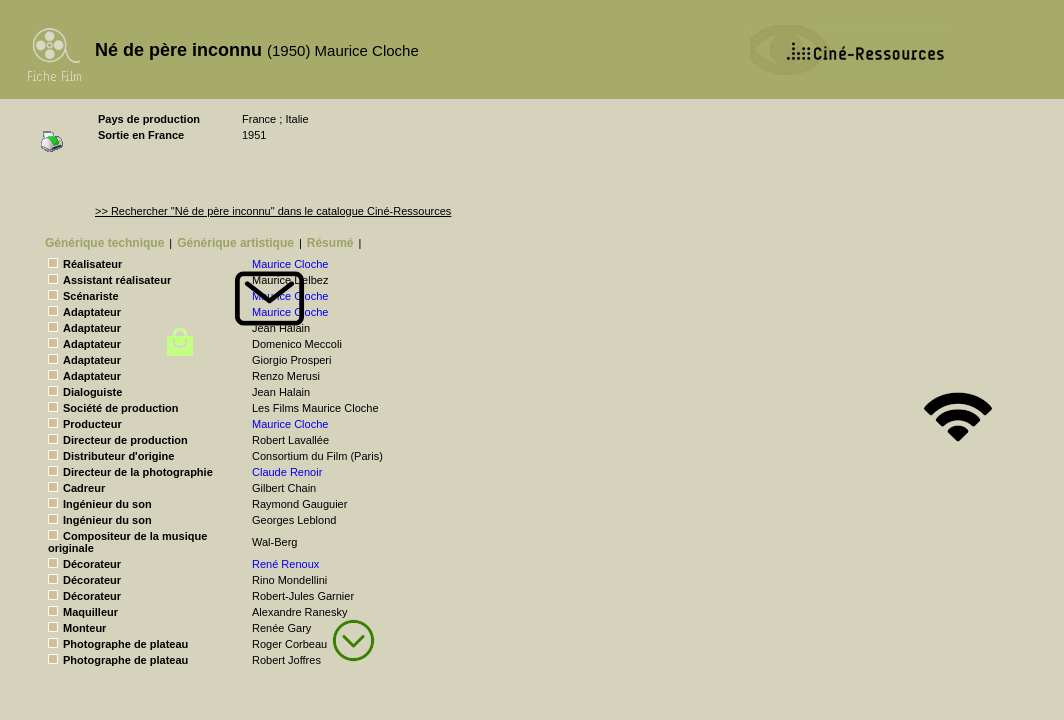 The width and height of the screenshot is (1064, 720). I want to click on open your email inbox, so click(269, 298).